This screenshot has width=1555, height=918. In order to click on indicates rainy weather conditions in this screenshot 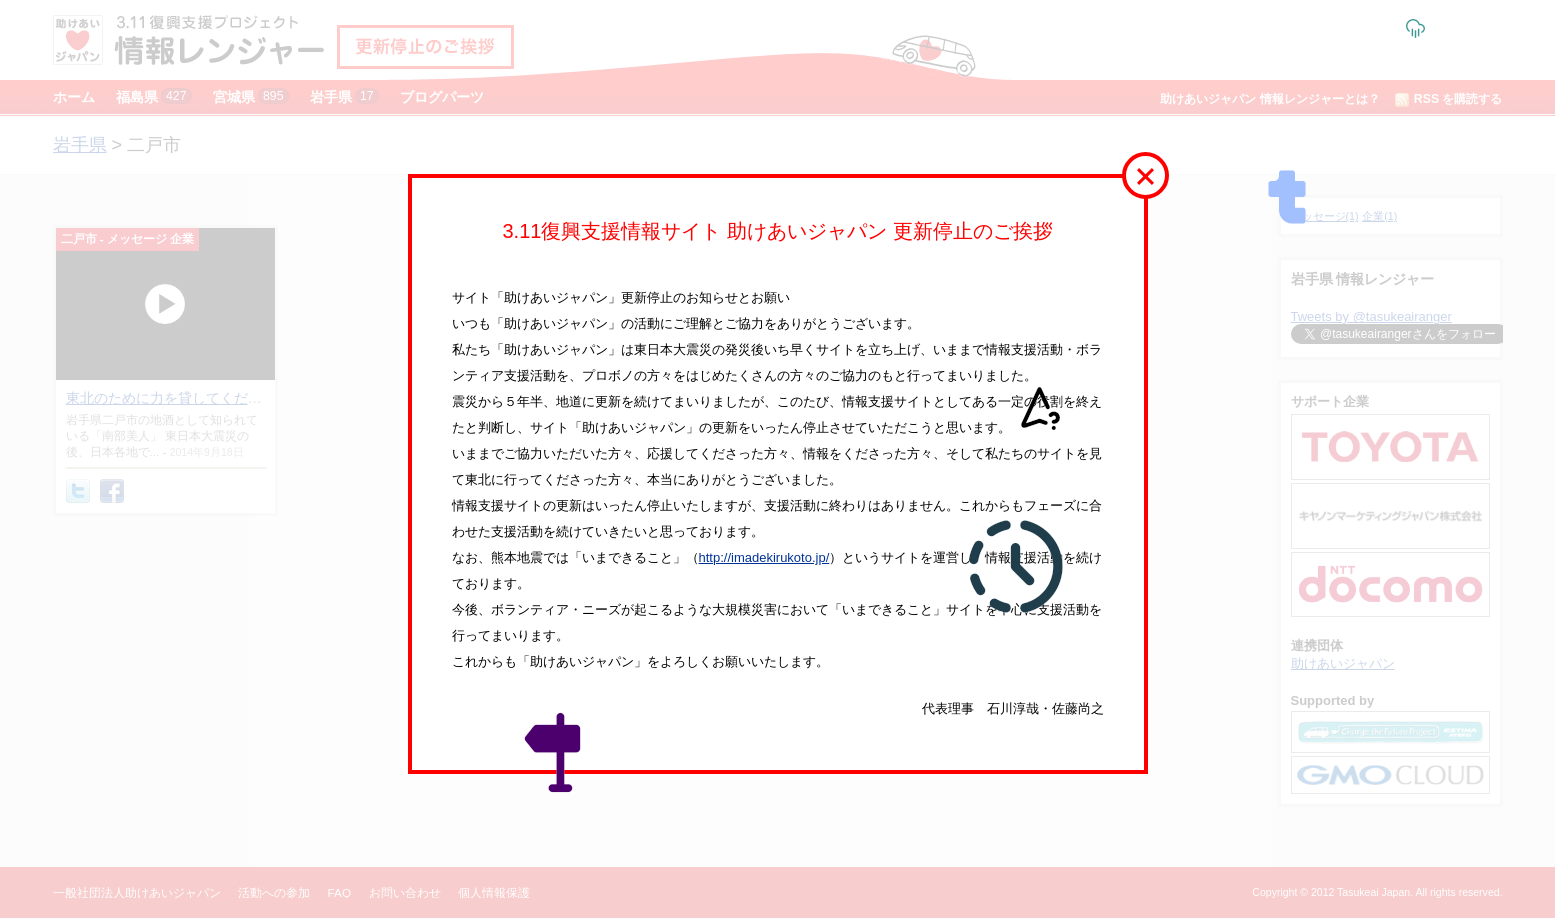, I will do `click(1415, 28)`.